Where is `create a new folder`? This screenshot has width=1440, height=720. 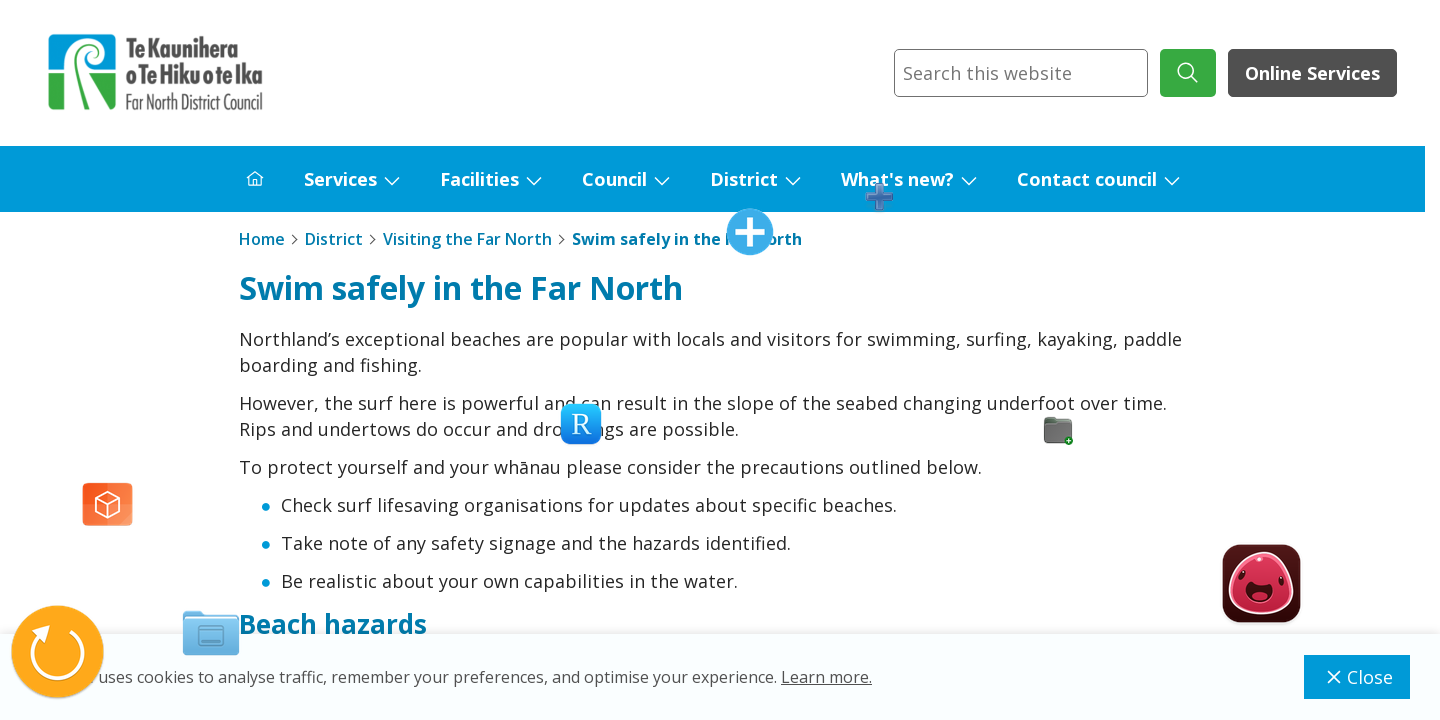
create a new folder is located at coordinates (1058, 430).